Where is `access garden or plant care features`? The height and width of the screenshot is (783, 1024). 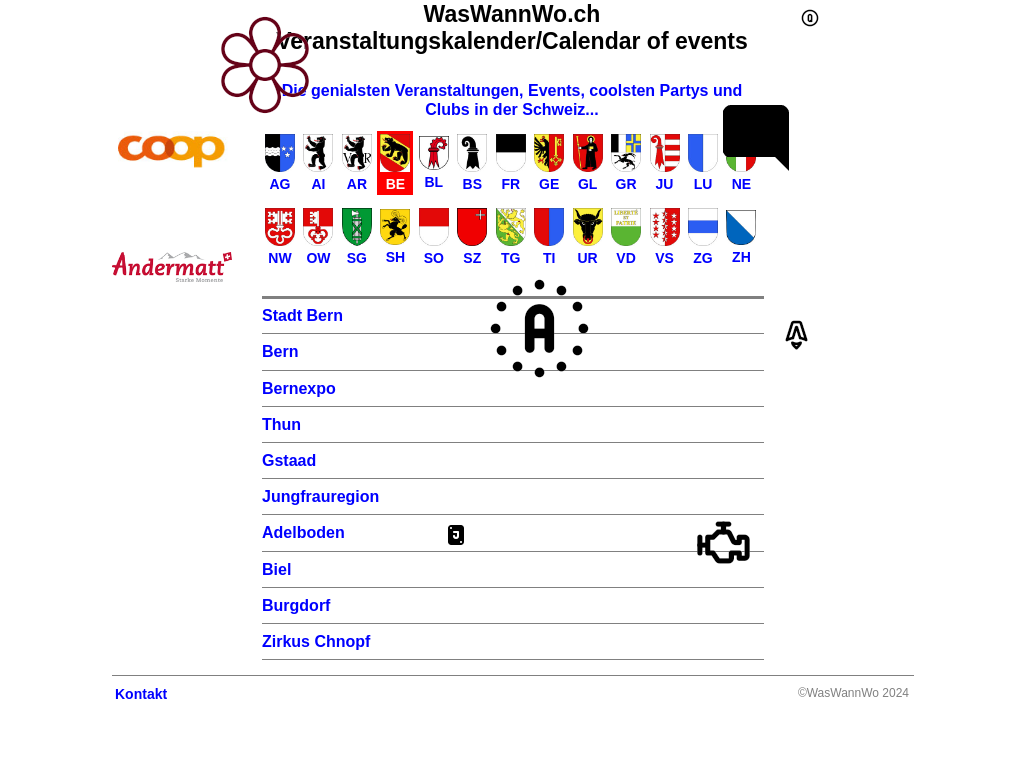 access garden or plant care features is located at coordinates (265, 65).